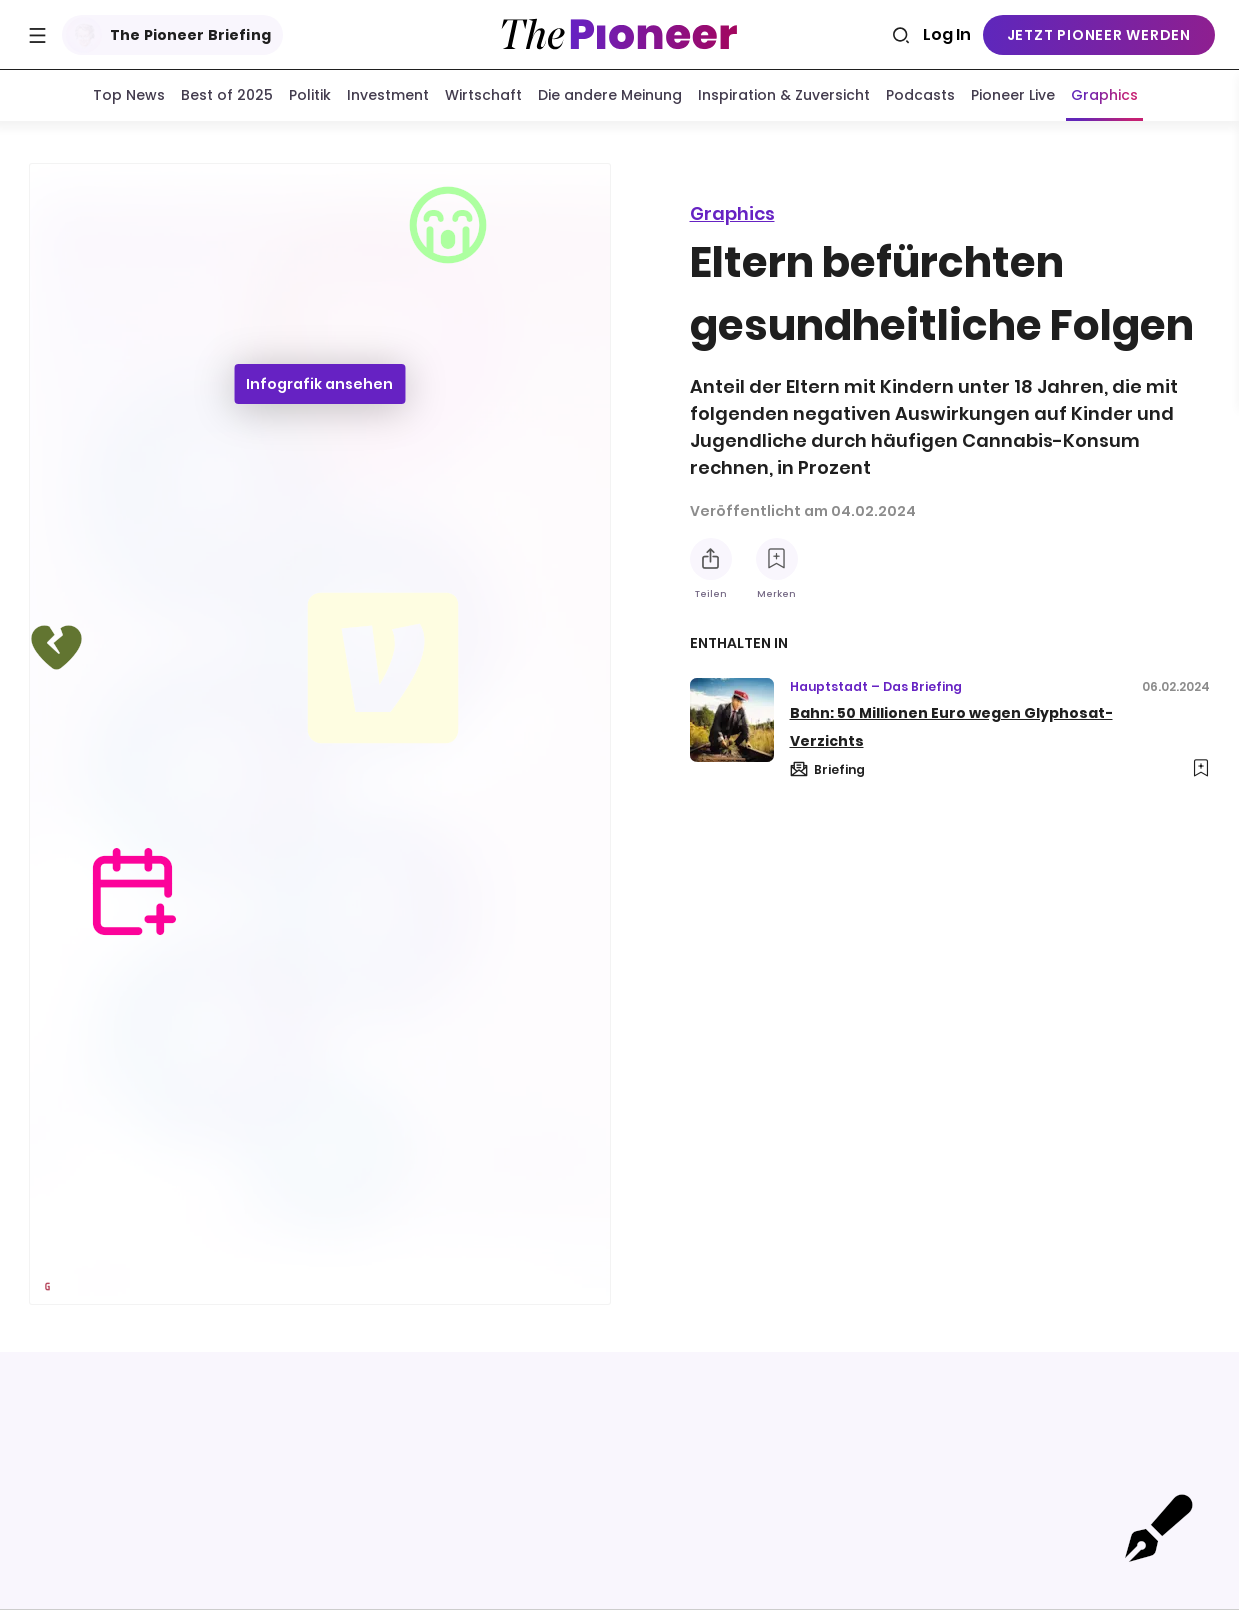 The image size is (1239, 1613). What do you see at coordinates (132, 891) in the screenshot?
I see `add a new event to your calendar` at bounding box center [132, 891].